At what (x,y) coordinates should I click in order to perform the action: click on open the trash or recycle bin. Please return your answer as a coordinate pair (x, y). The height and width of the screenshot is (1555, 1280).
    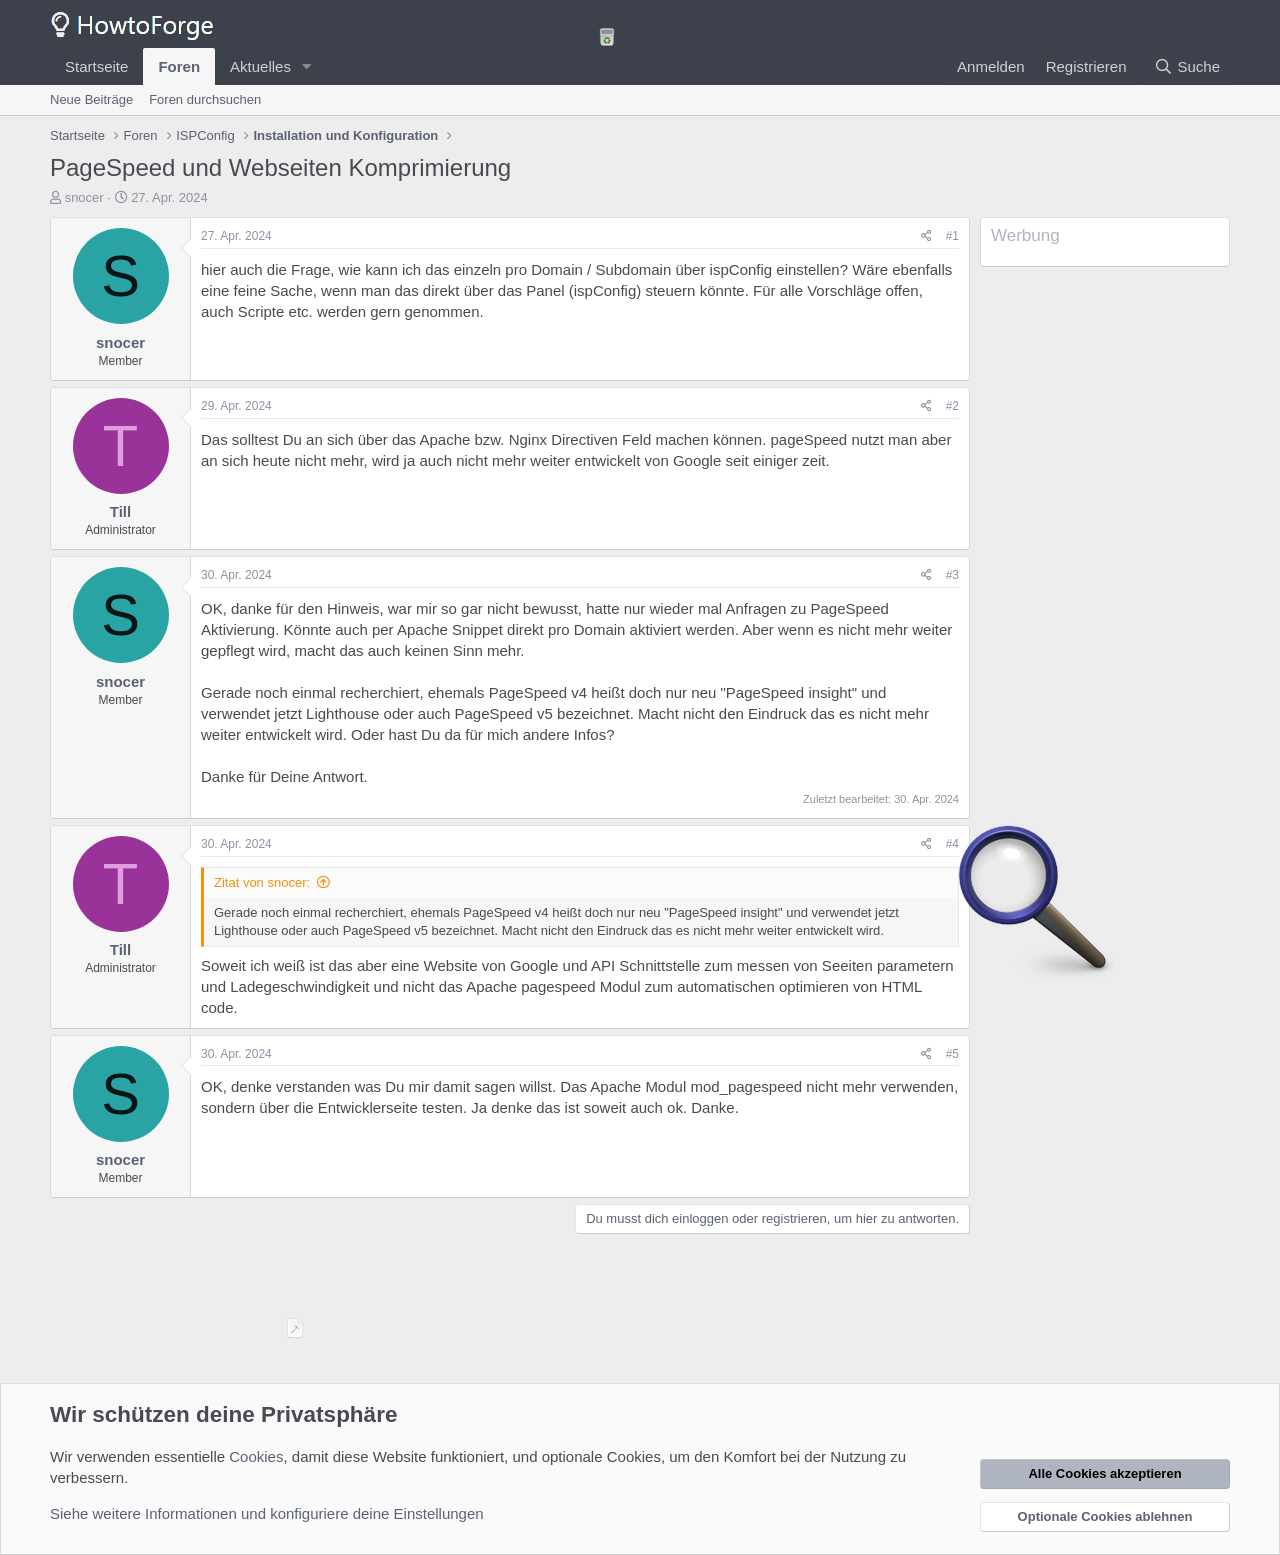
    Looking at the image, I should click on (607, 37).